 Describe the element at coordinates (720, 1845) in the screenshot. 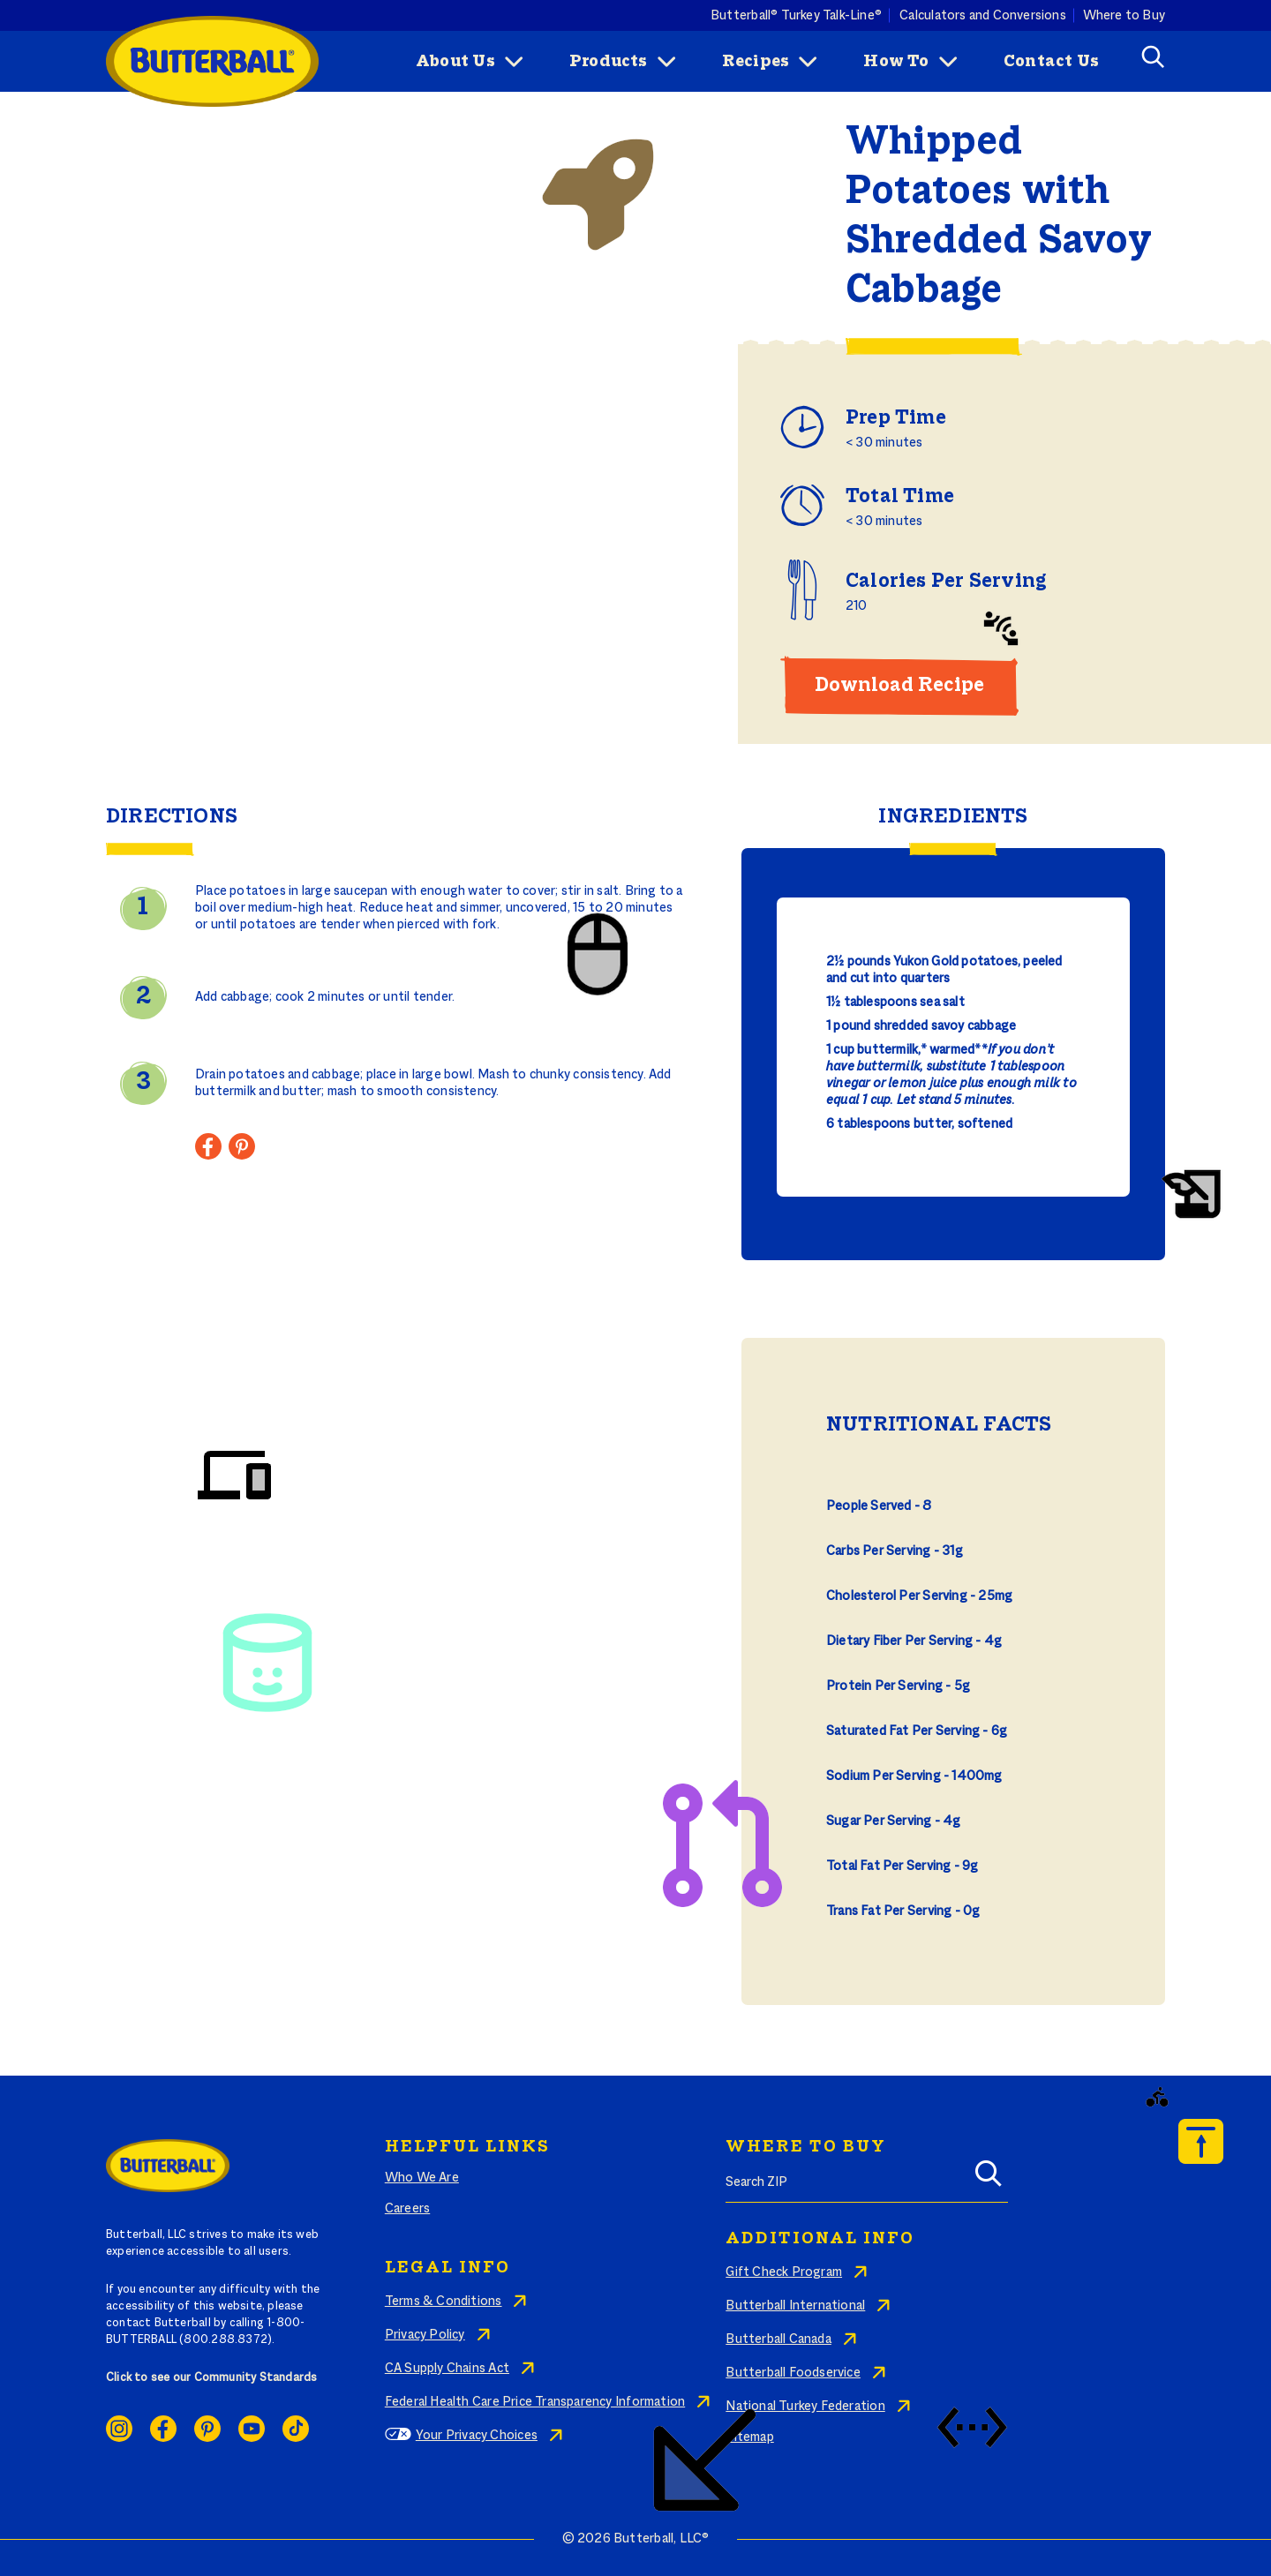

I see `create or view a git pull request` at that location.